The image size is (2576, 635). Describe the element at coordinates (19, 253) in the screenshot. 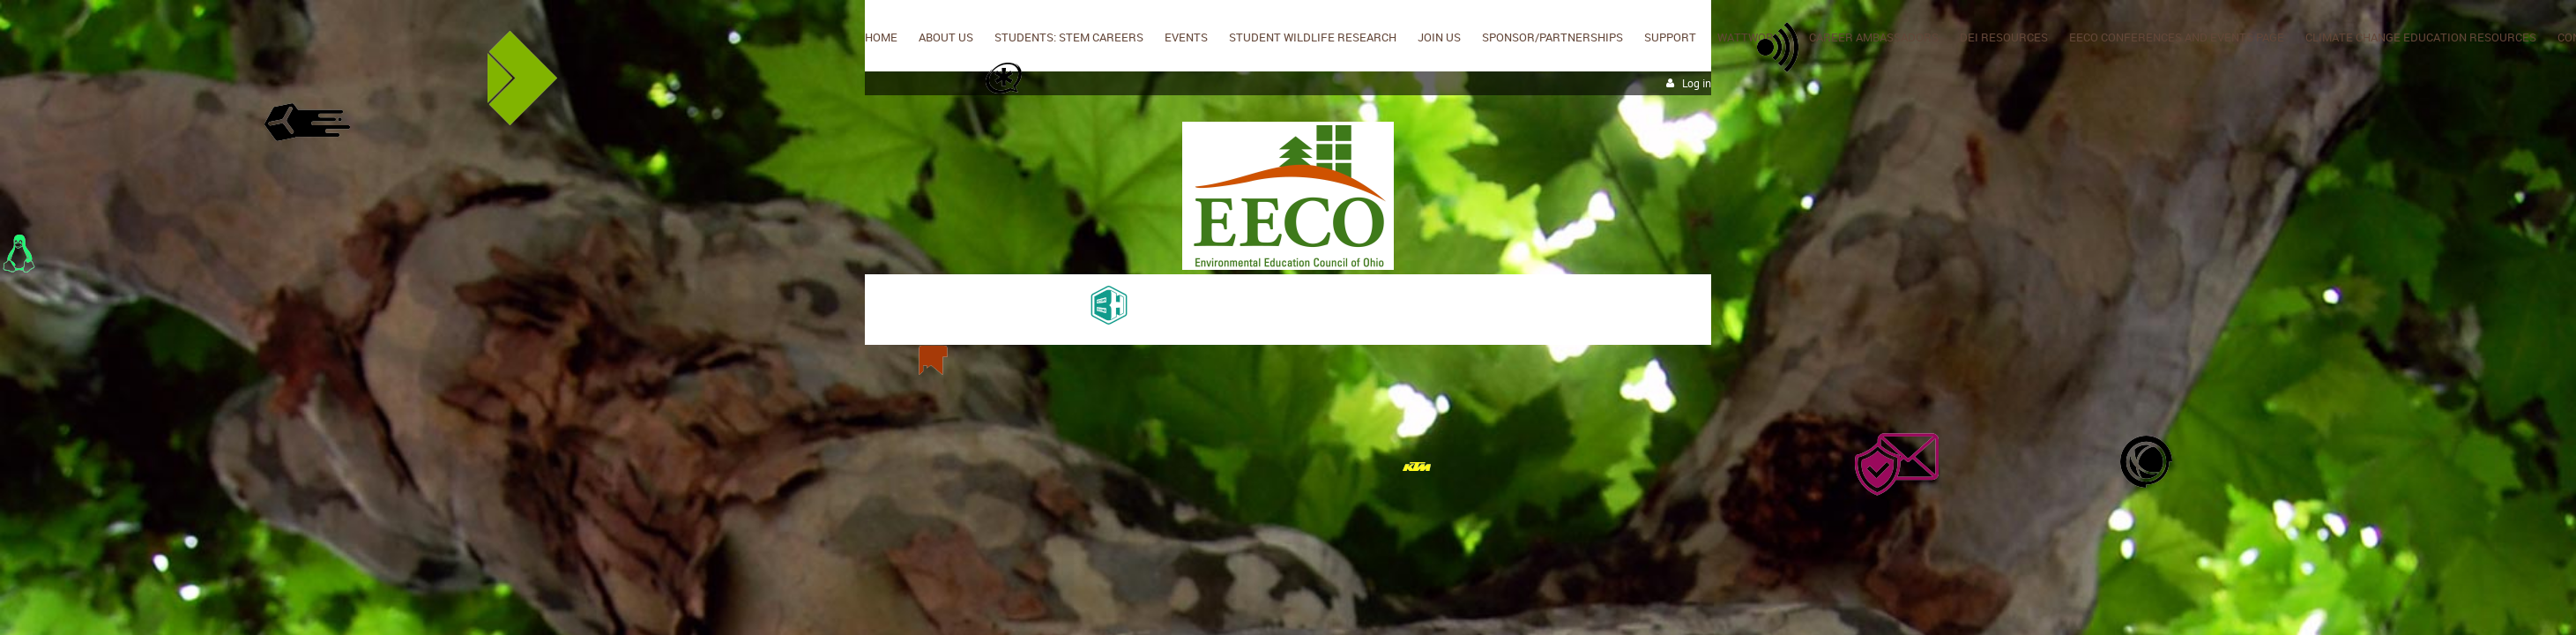

I see `linux operating system logo` at that location.